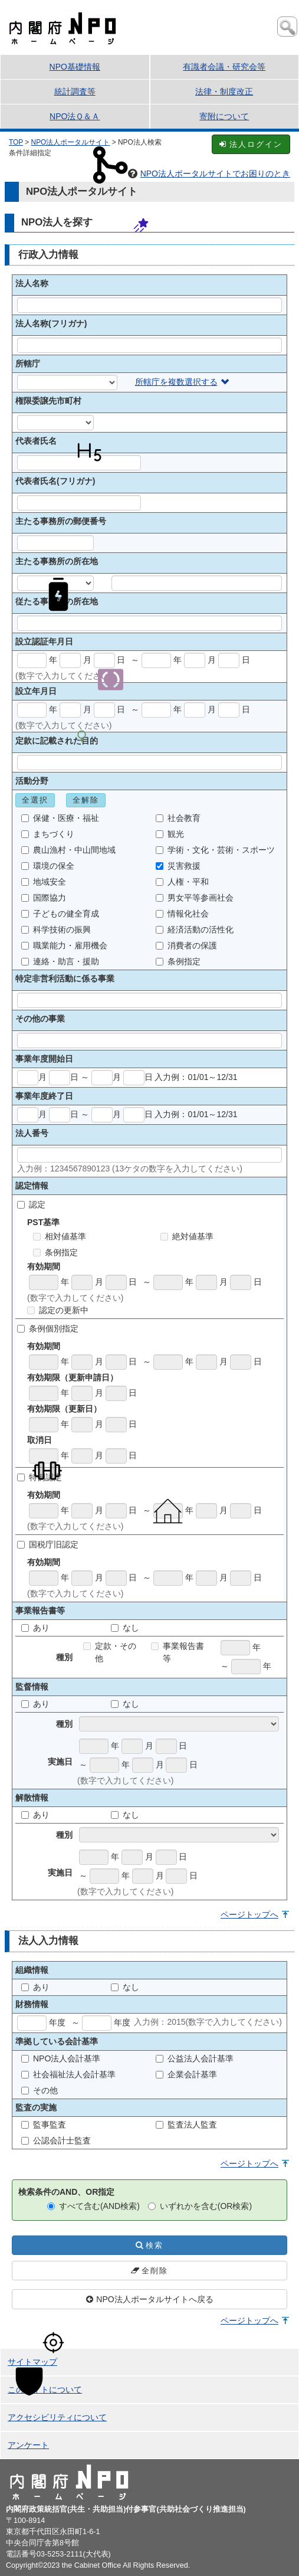 This screenshot has height=2576, width=299. Describe the element at coordinates (81, 736) in the screenshot. I see `select female gender option` at that location.